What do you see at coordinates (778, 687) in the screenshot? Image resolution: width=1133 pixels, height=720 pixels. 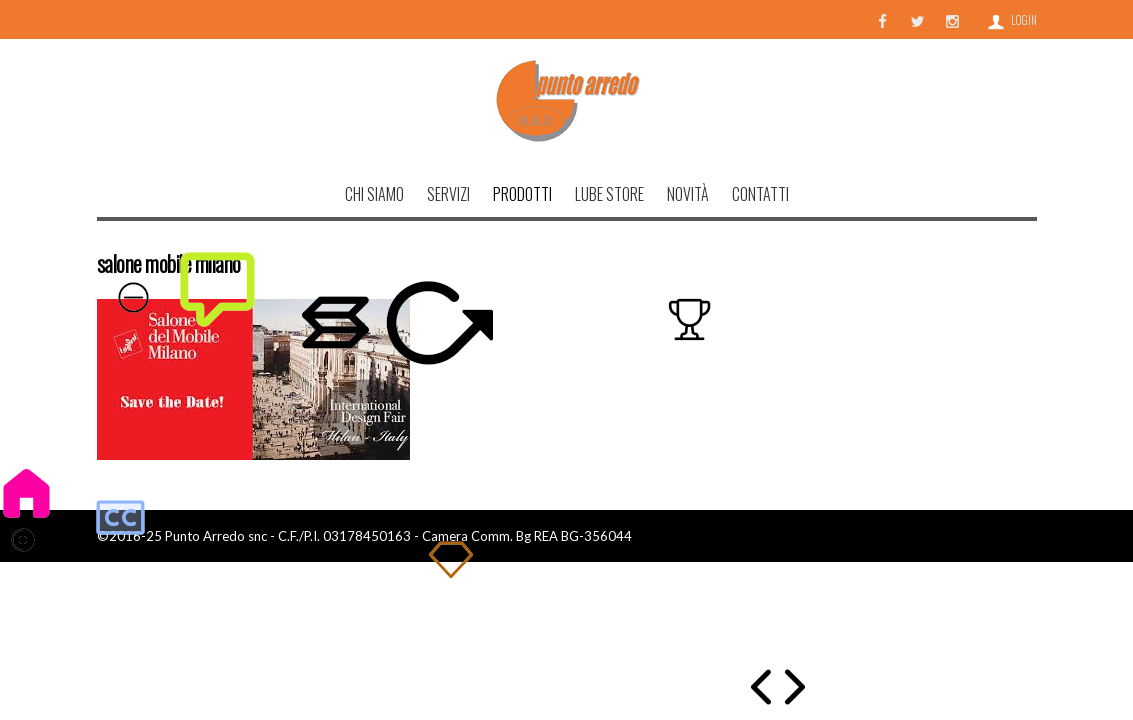 I see `view source code` at bounding box center [778, 687].